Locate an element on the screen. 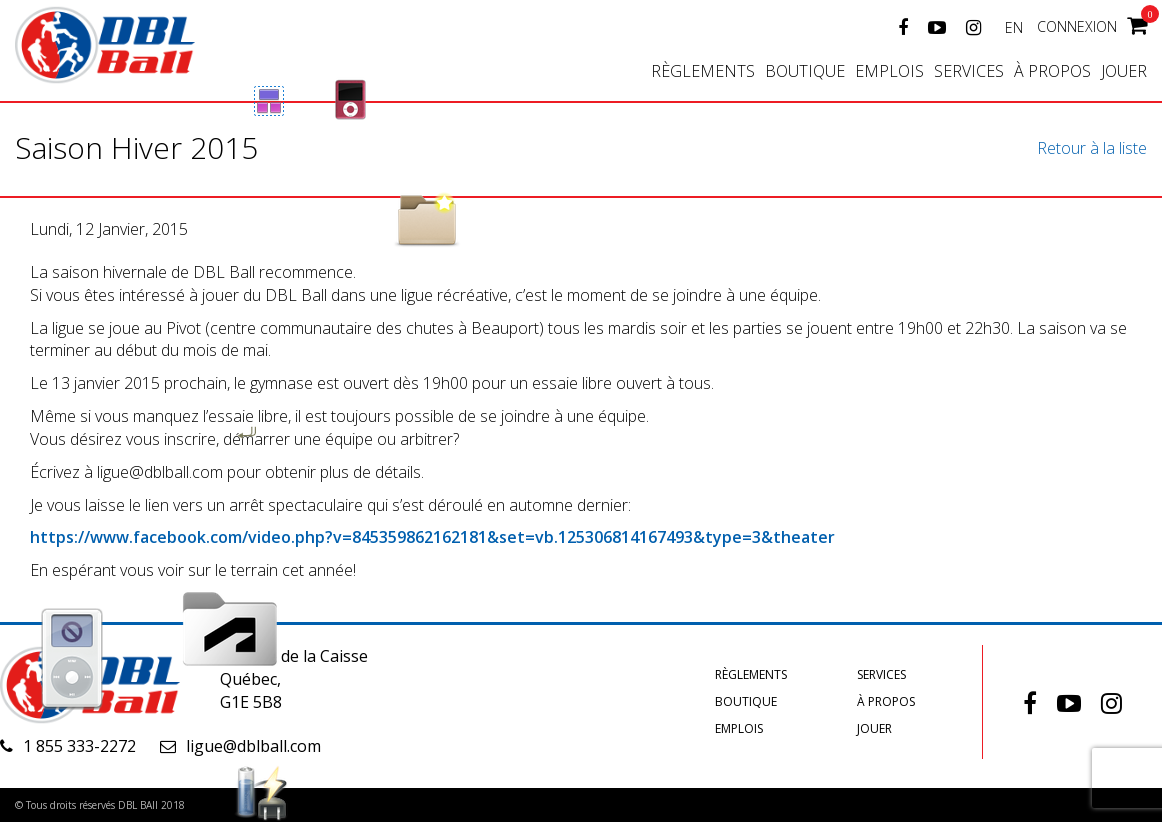 This screenshot has width=1162, height=822. reply to all recipients of an email is located at coordinates (246, 431).